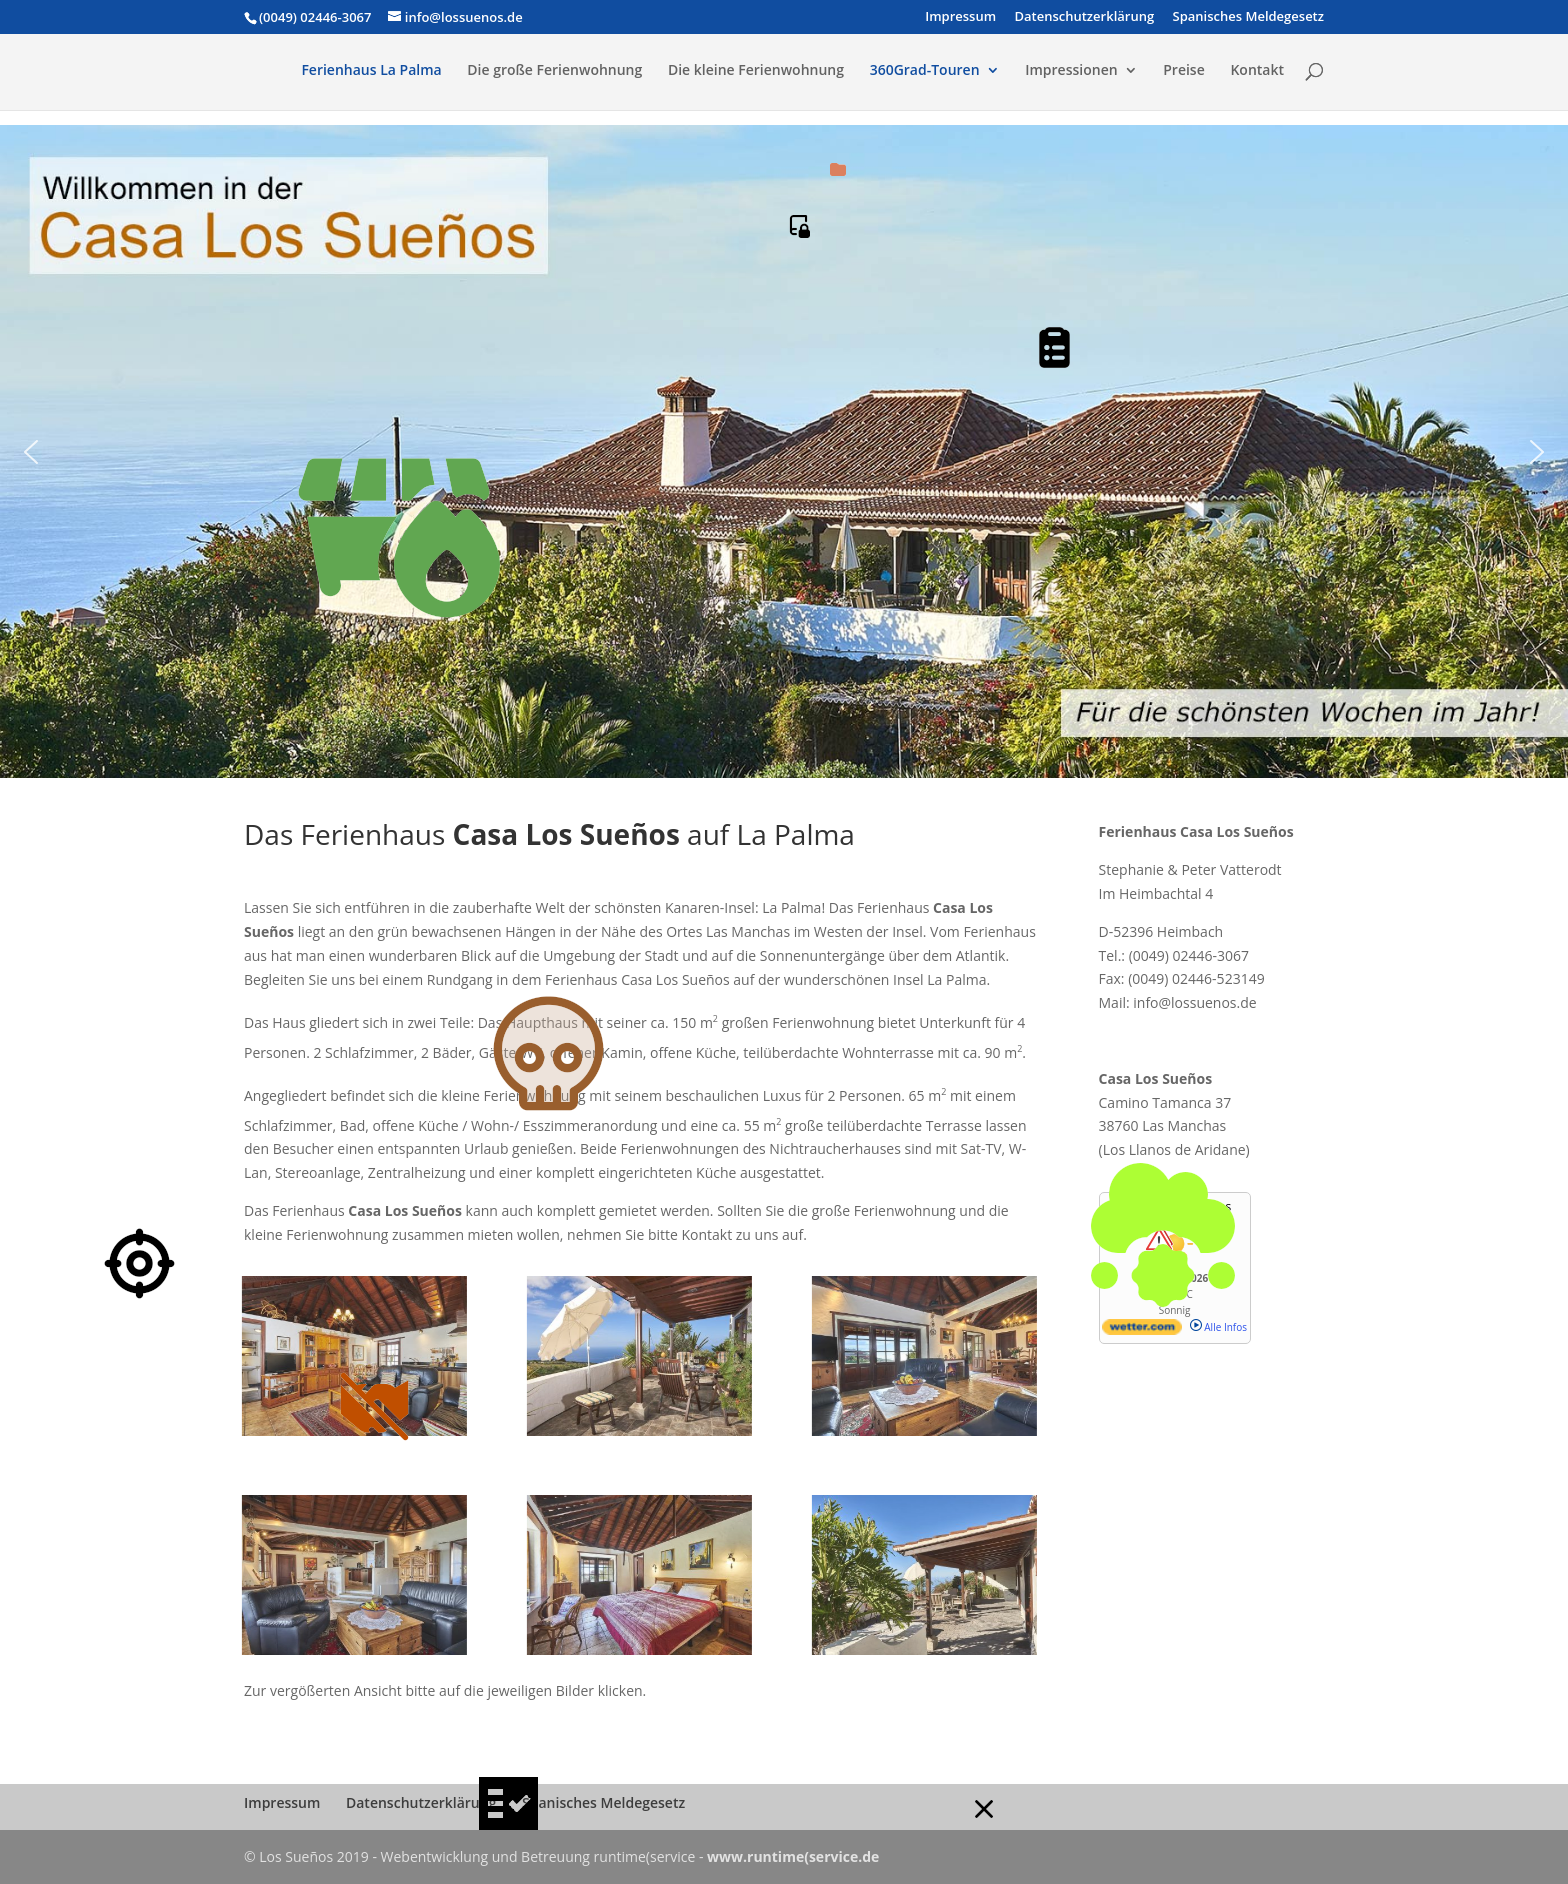 This screenshot has height=1884, width=1568. Describe the element at coordinates (1163, 1235) in the screenshot. I see `indicates hail or severe weather conditions` at that location.